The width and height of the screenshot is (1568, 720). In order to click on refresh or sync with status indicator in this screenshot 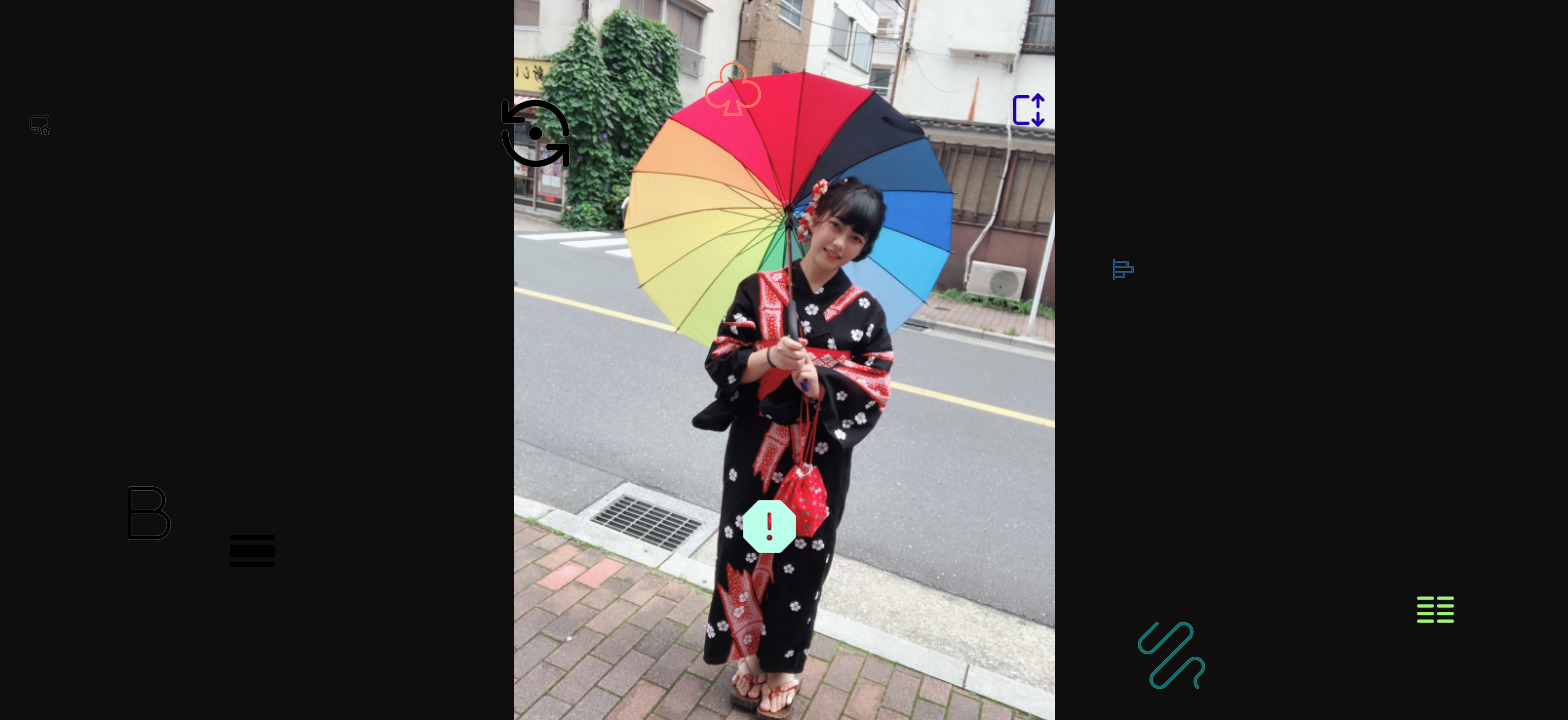, I will do `click(535, 133)`.